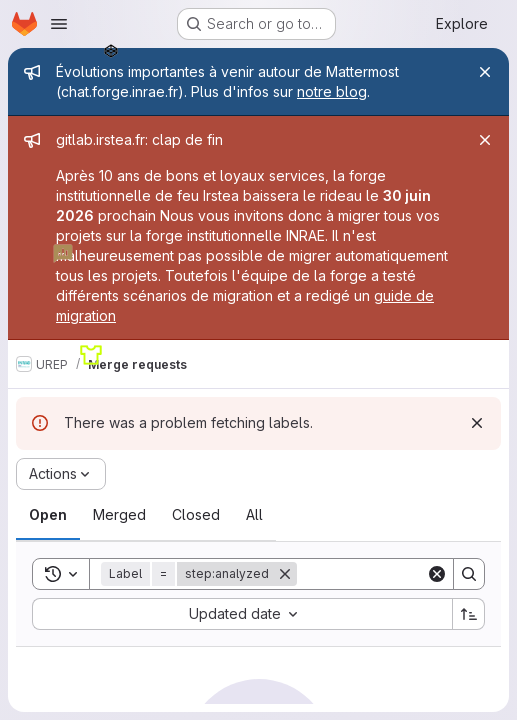  I want to click on open CodePen website or app, so click(111, 51).